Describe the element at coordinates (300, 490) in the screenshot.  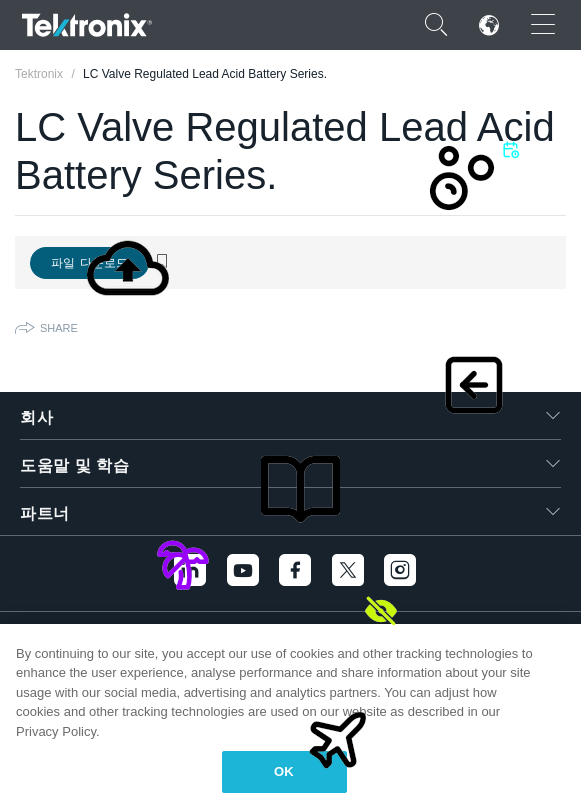
I see `access documentation or readme` at that location.